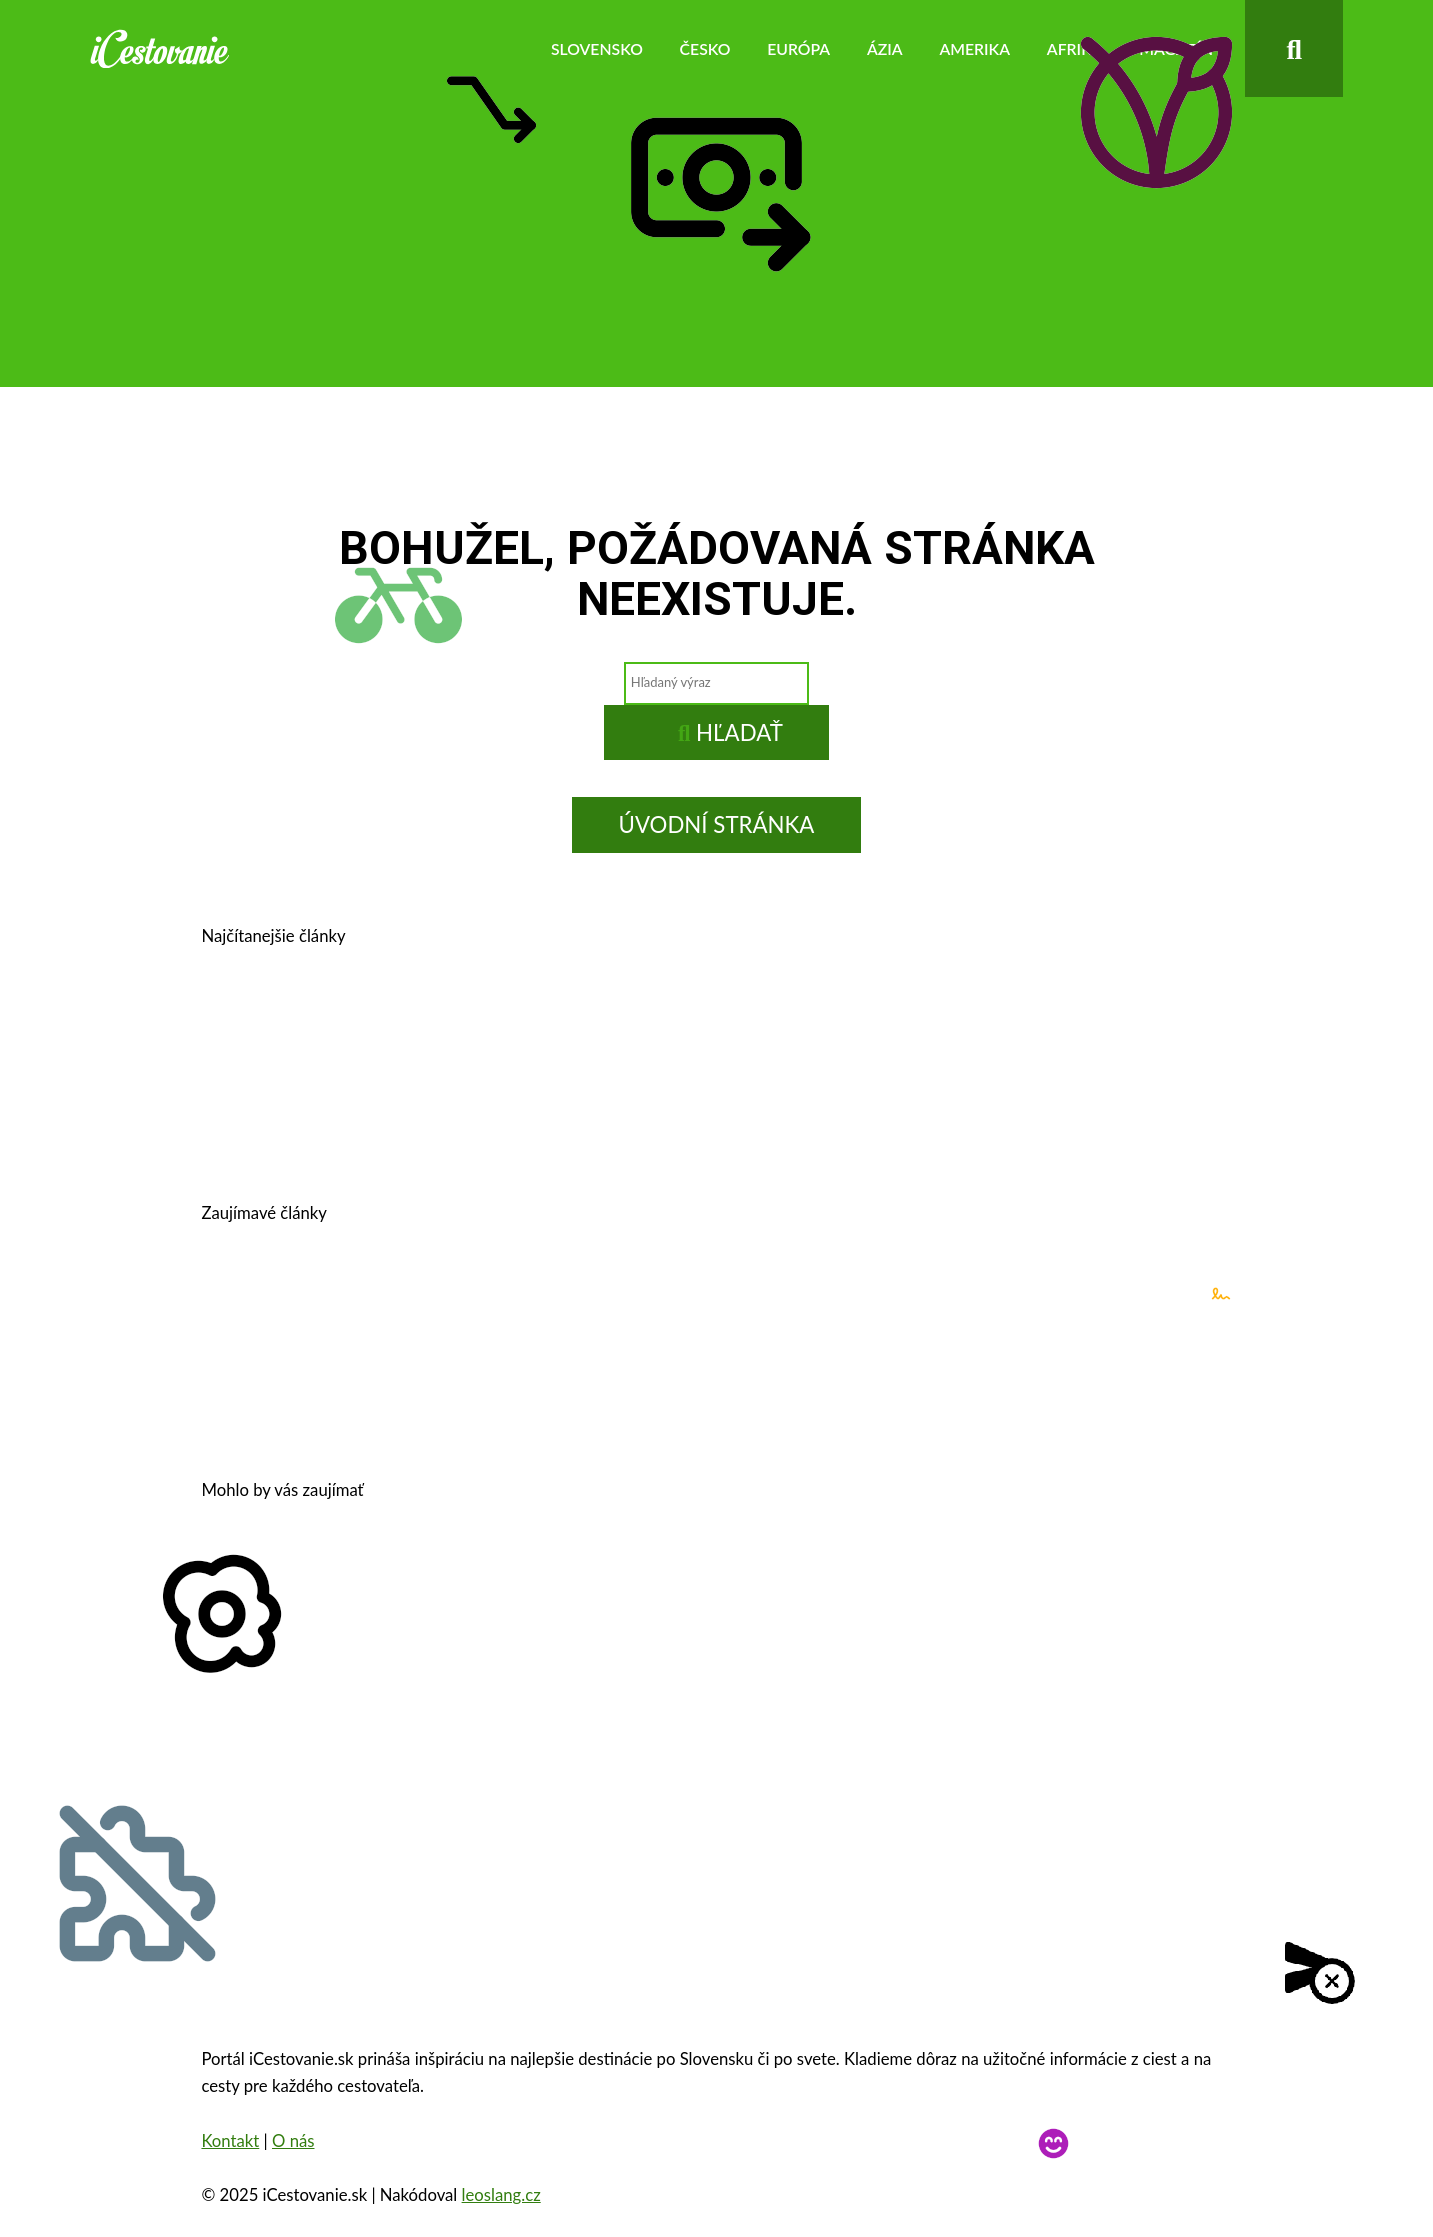 Image resolution: width=1433 pixels, height=2237 pixels. What do you see at coordinates (137, 1883) in the screenshot?
I see `disable or remove an extension or plugin` at bounding box center [137, 1883].